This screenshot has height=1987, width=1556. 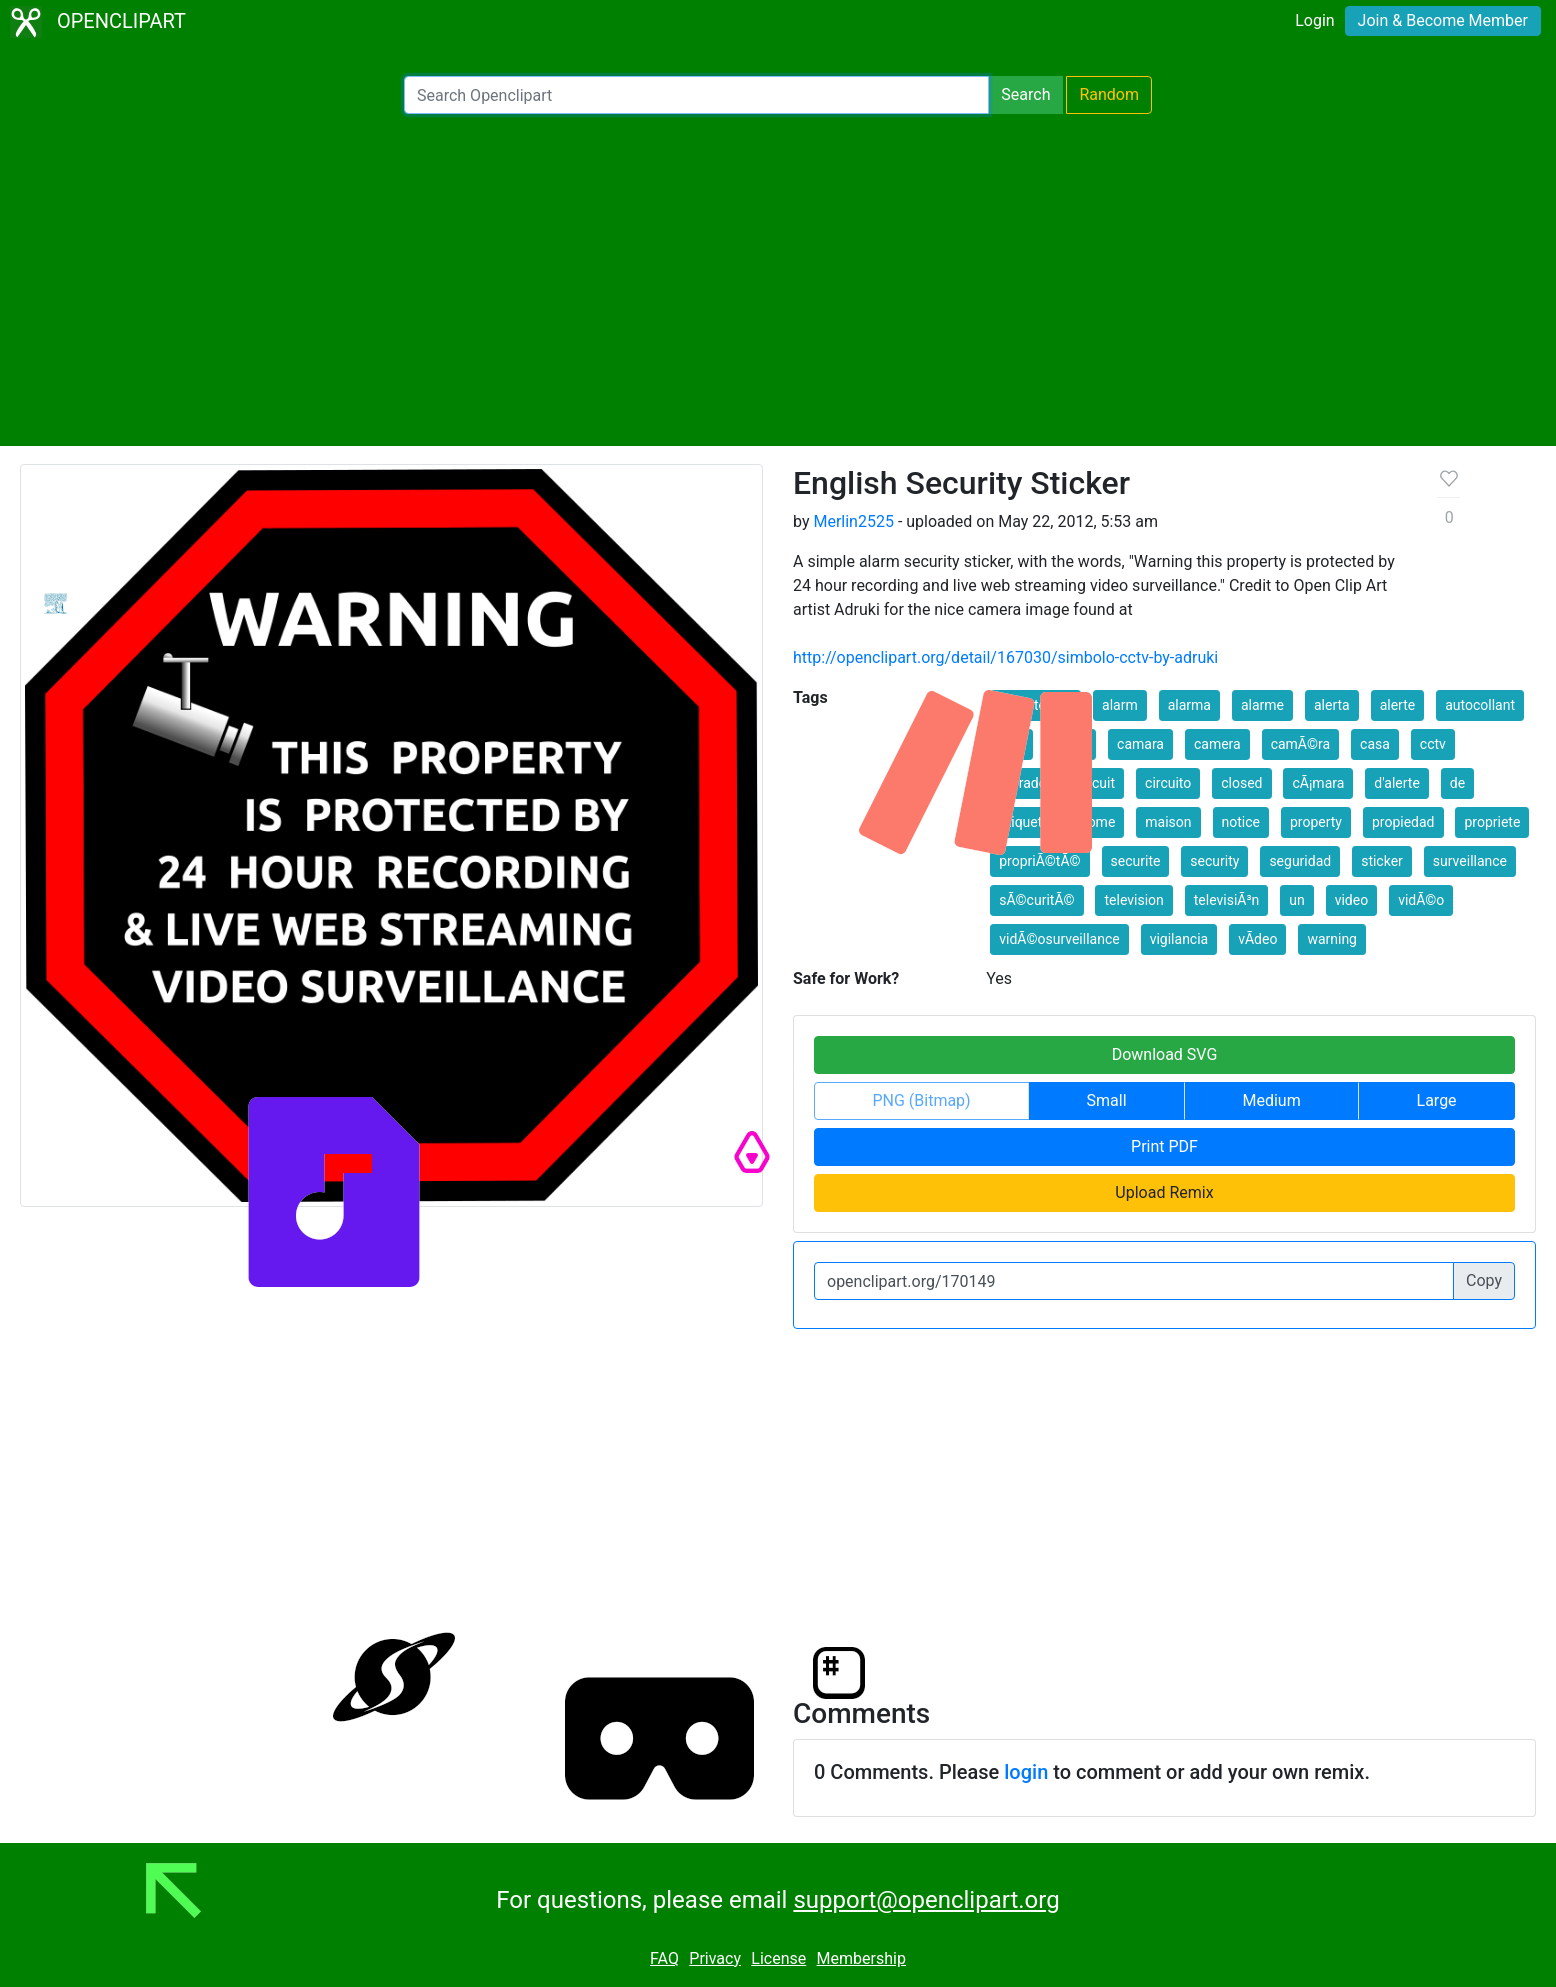 What do you see at coordinates (394, 1677) in the screenshot?
I see `stardock software company logo` at bounding box center [394, 1677].